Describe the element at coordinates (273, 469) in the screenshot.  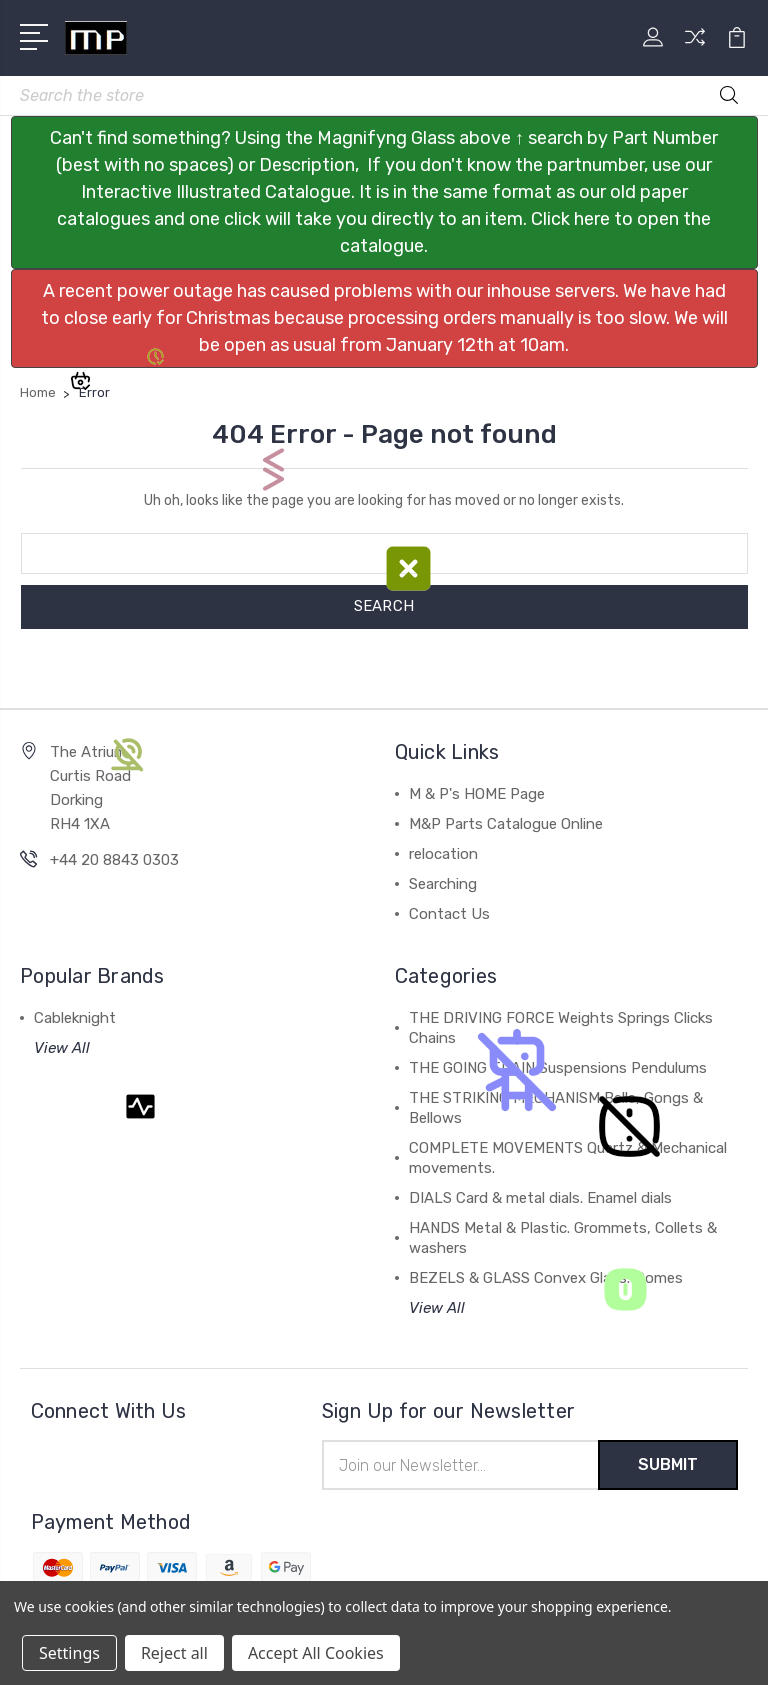
I see `open stocktwits social trading platform` at that location.